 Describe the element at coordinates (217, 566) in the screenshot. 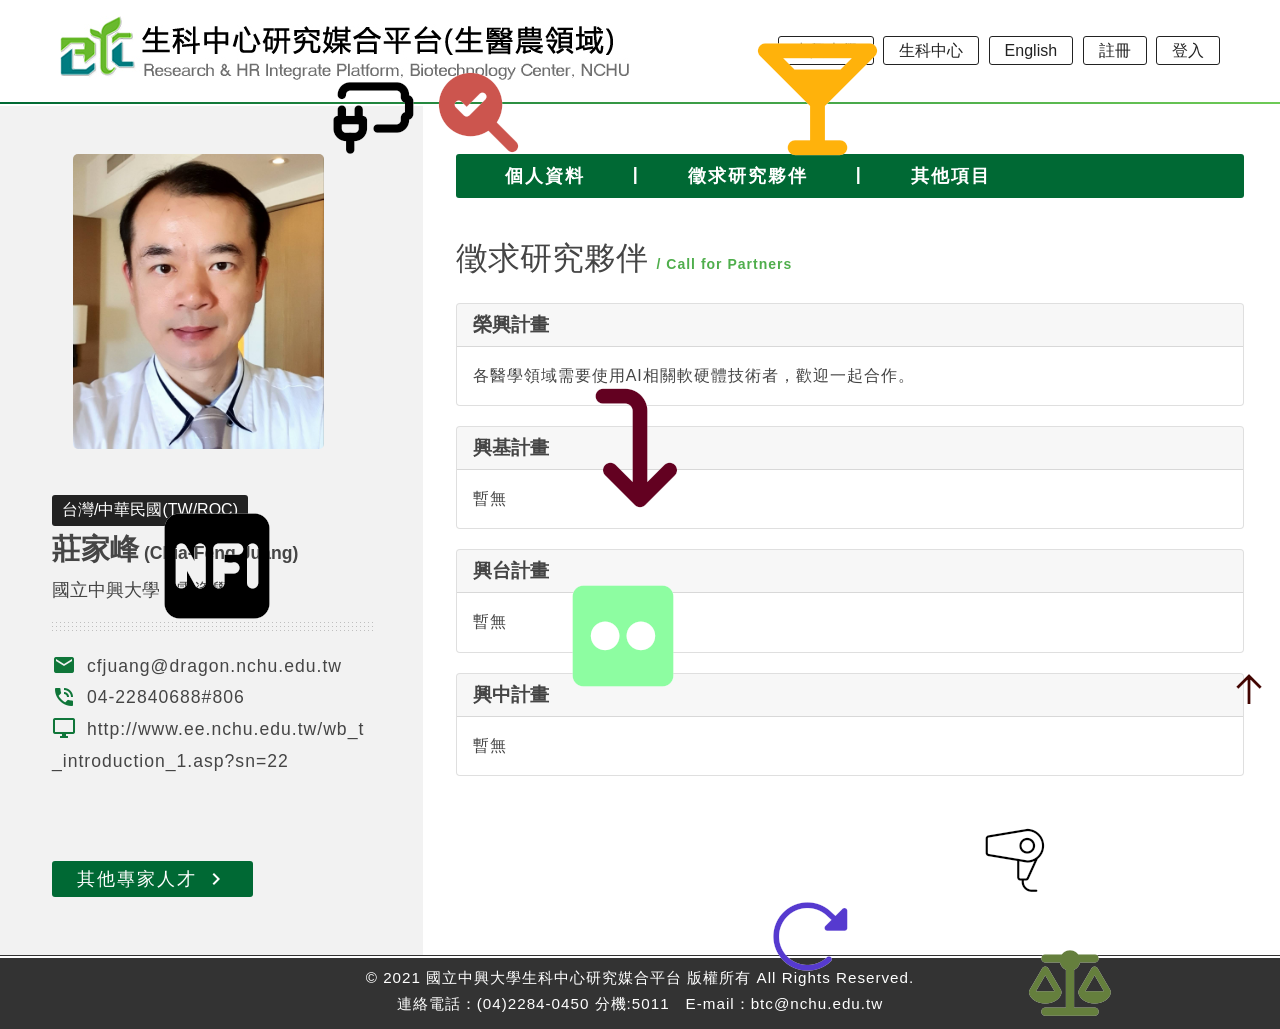

I see `indicates non-food items category` at that location.